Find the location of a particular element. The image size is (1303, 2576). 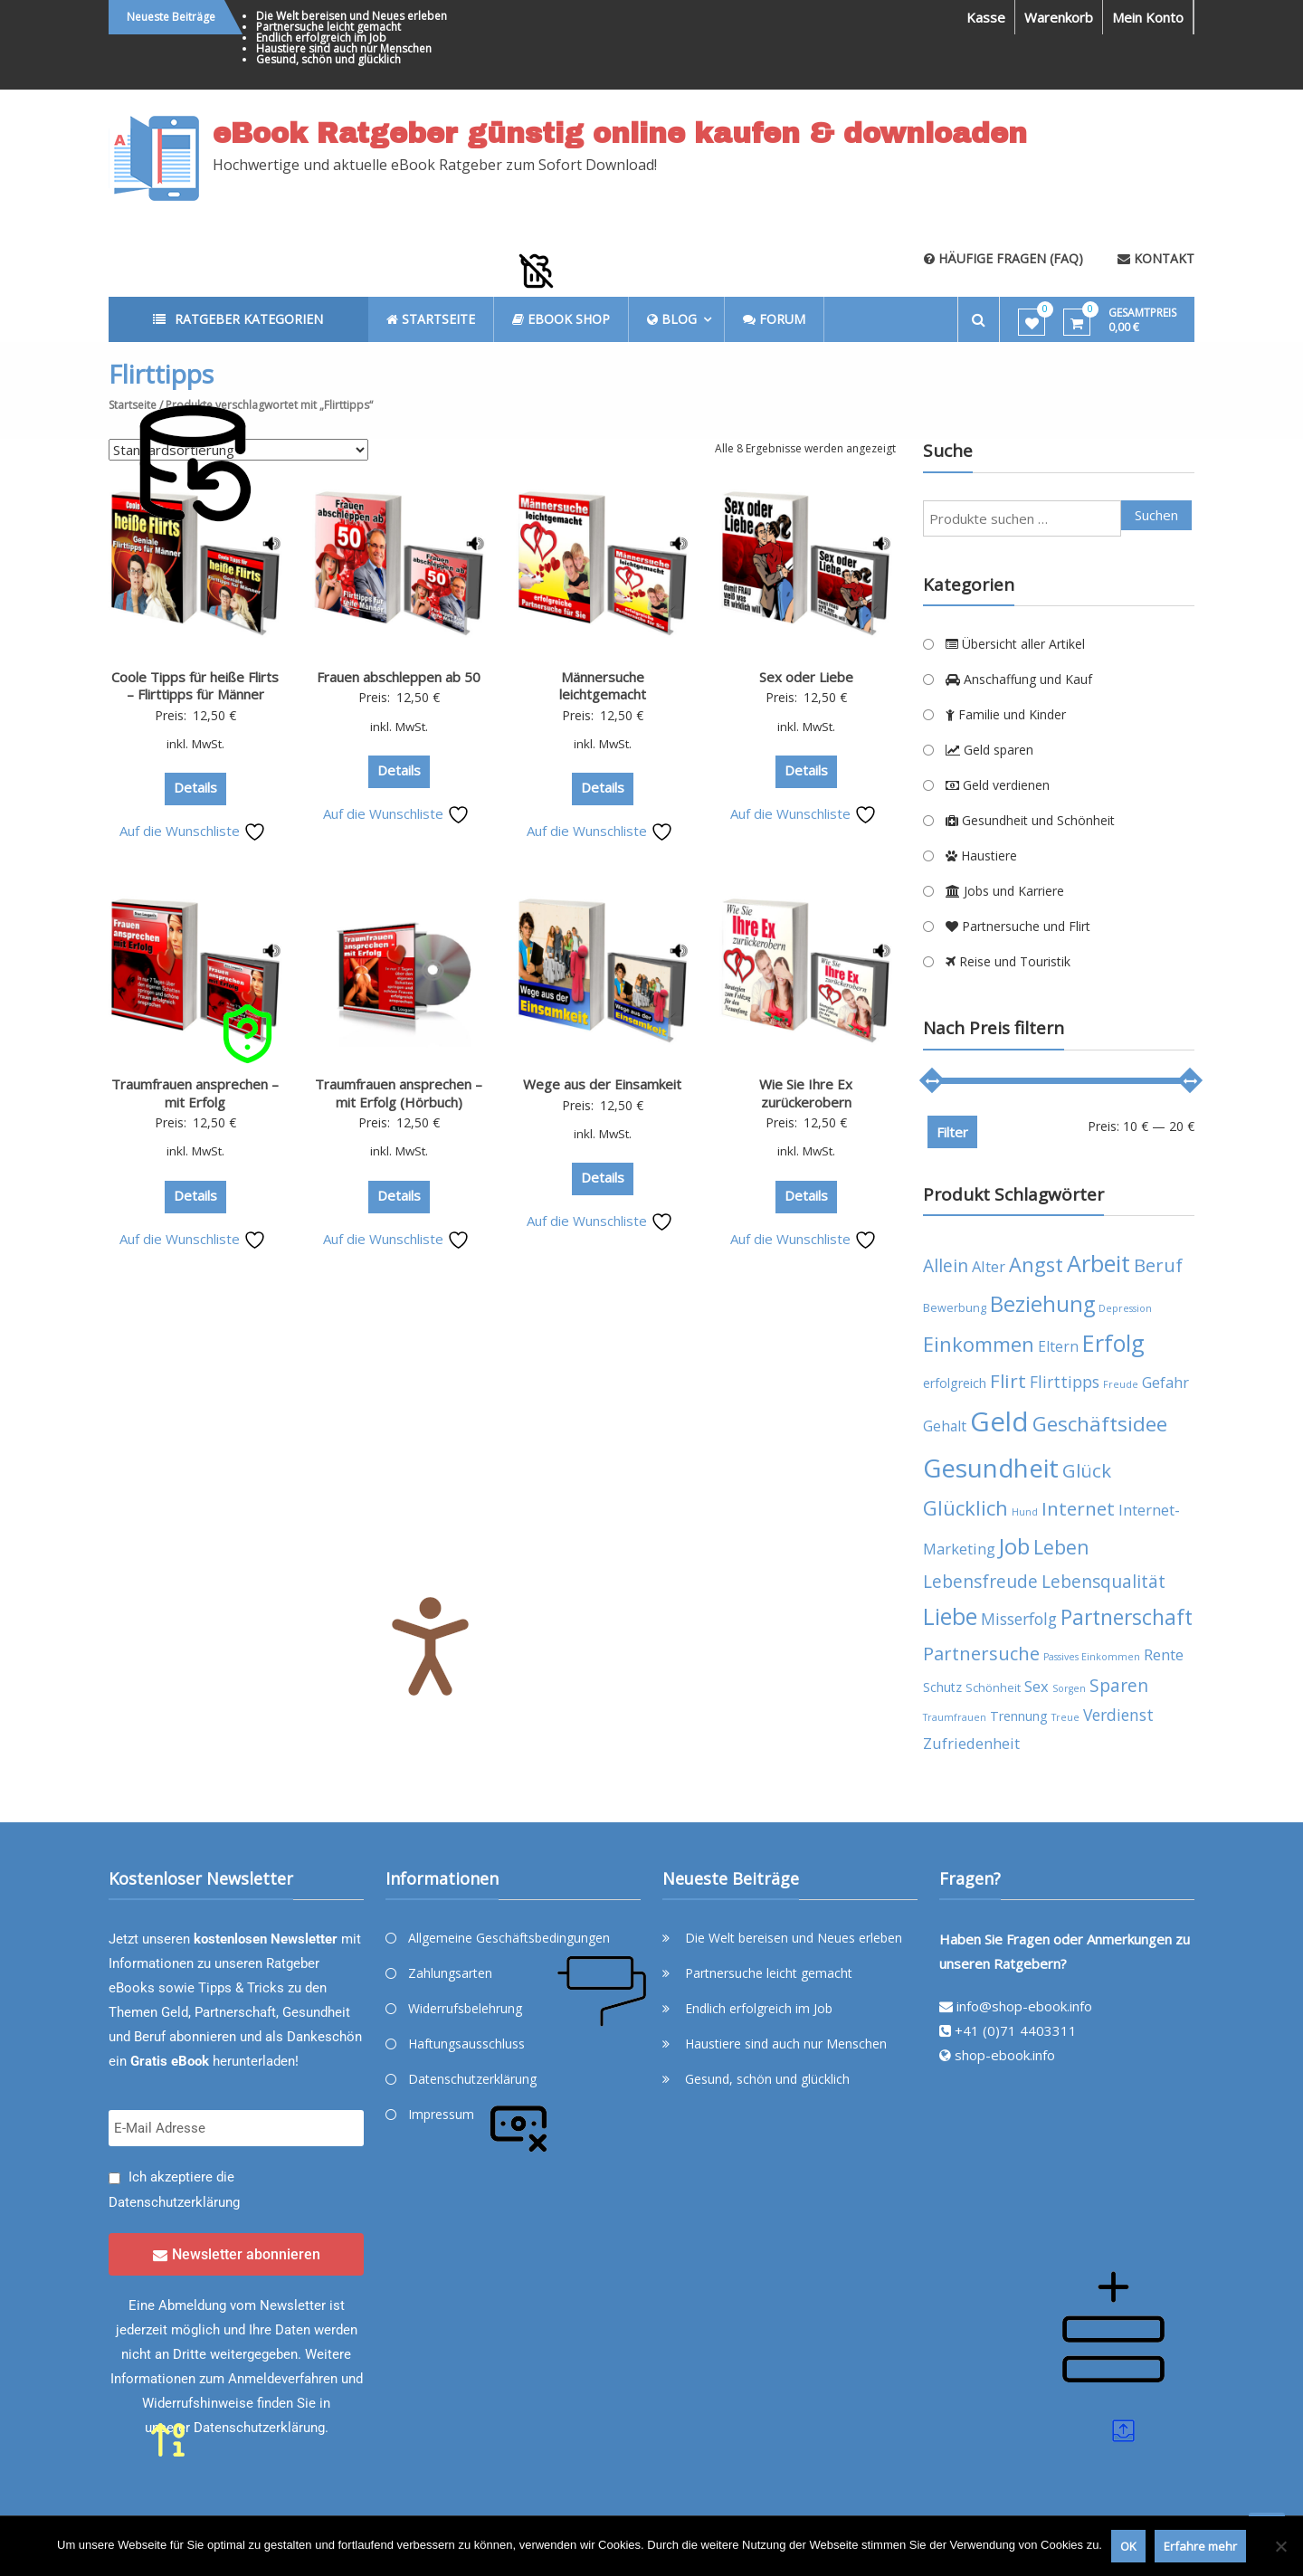

payment declined or failed is located at coordinates (518, 2124).